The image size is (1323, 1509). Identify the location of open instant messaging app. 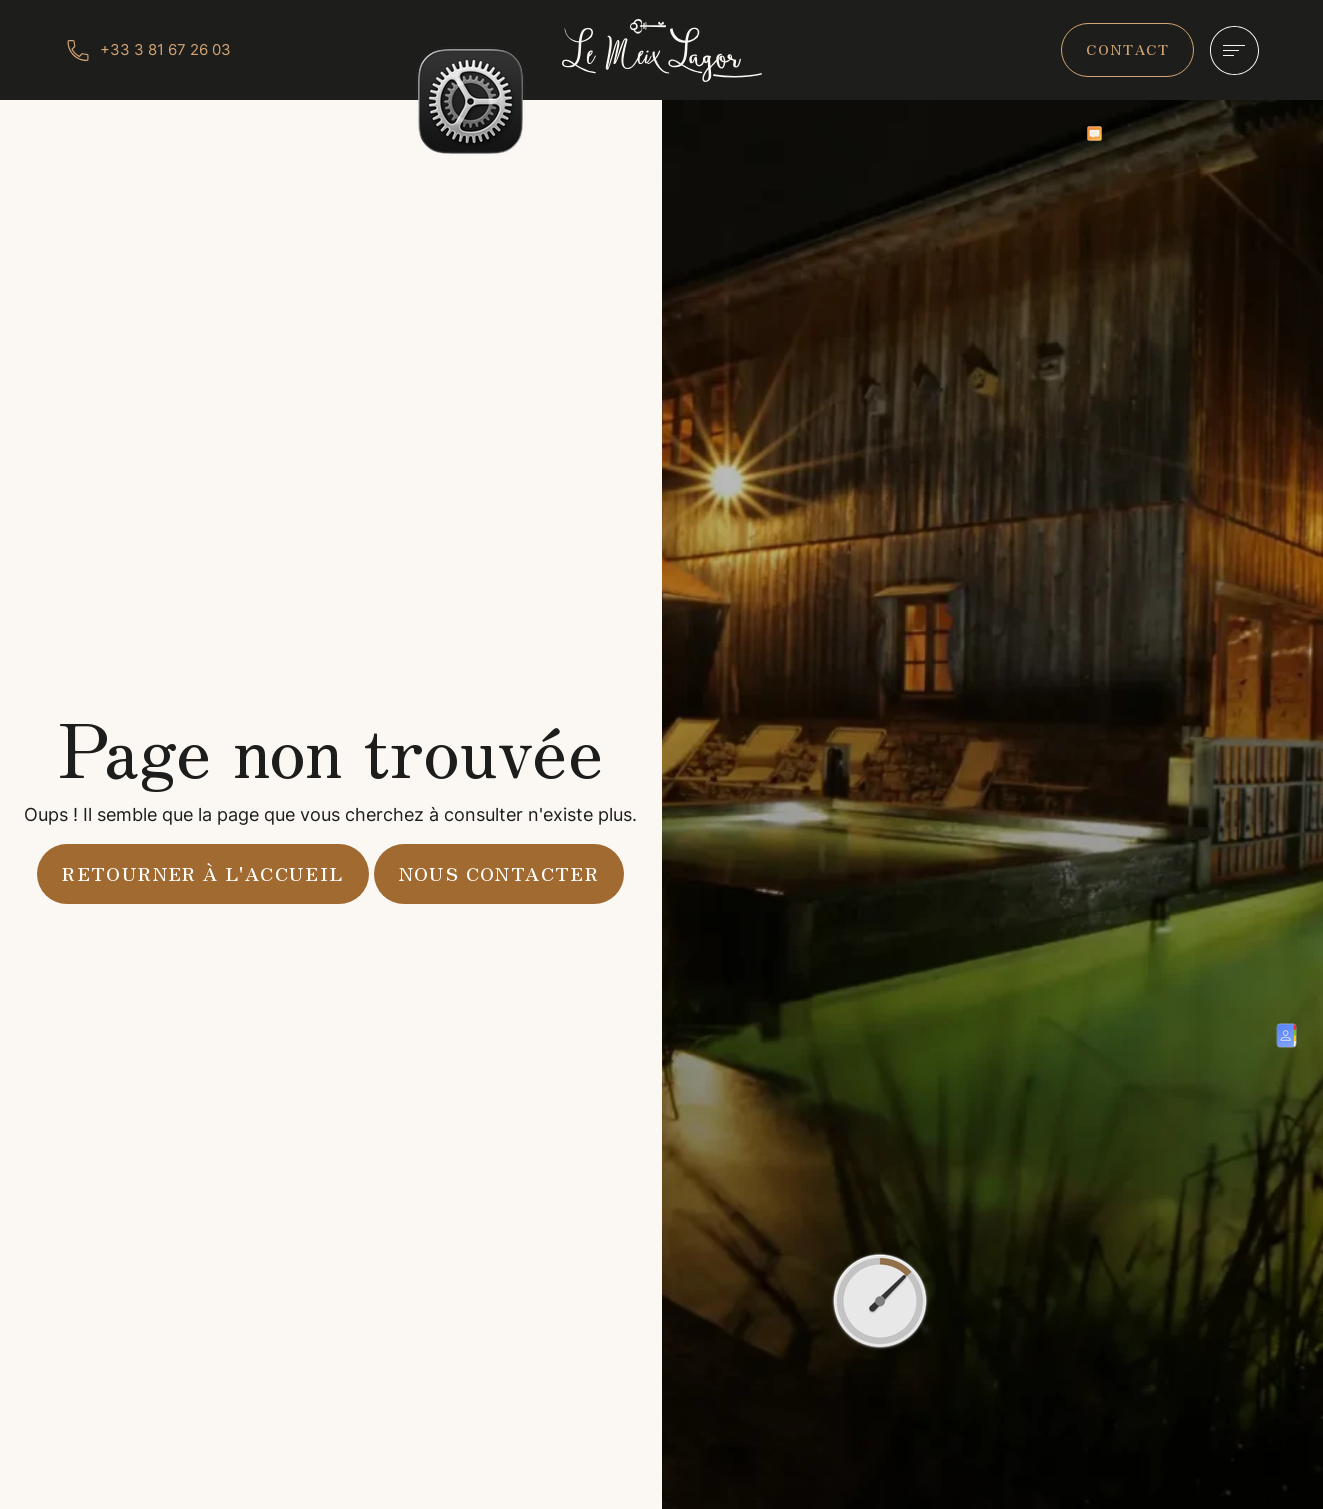
(1094, 133).